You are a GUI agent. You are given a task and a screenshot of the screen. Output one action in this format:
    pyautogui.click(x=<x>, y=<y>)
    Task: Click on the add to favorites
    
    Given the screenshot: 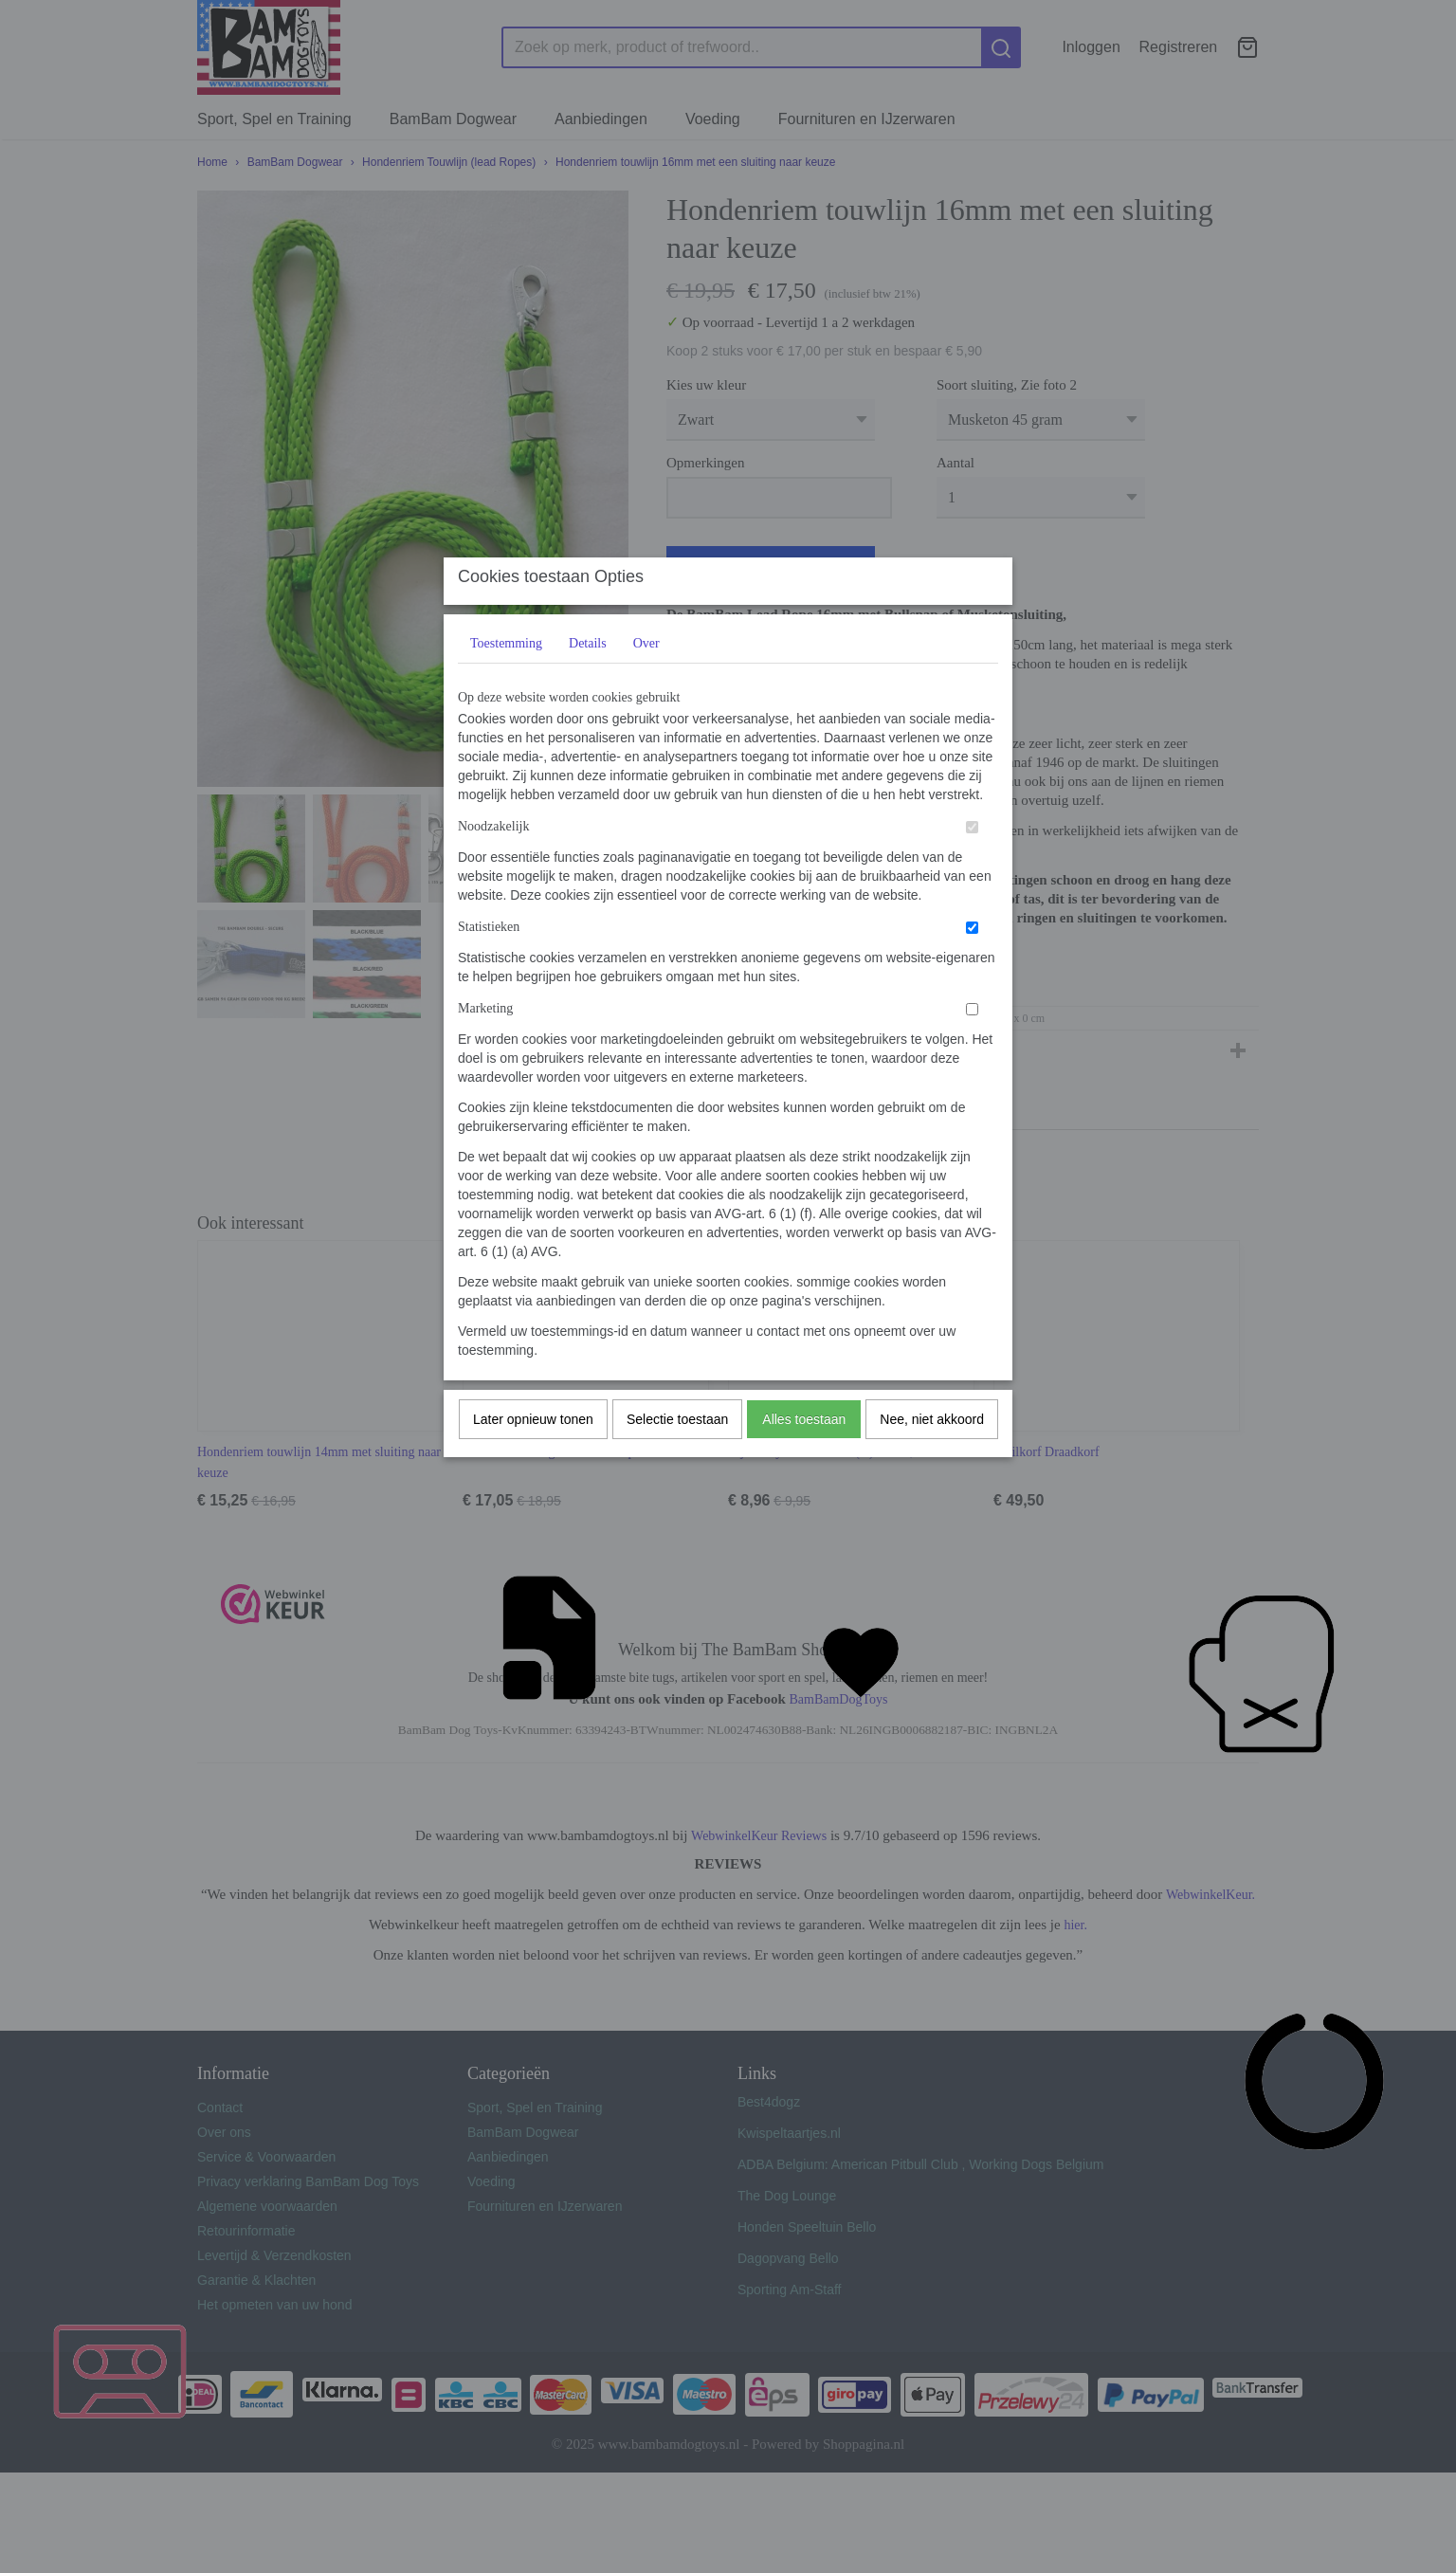 What is the action you would take?
    pyautogui.click(x=861, y=1662)
    